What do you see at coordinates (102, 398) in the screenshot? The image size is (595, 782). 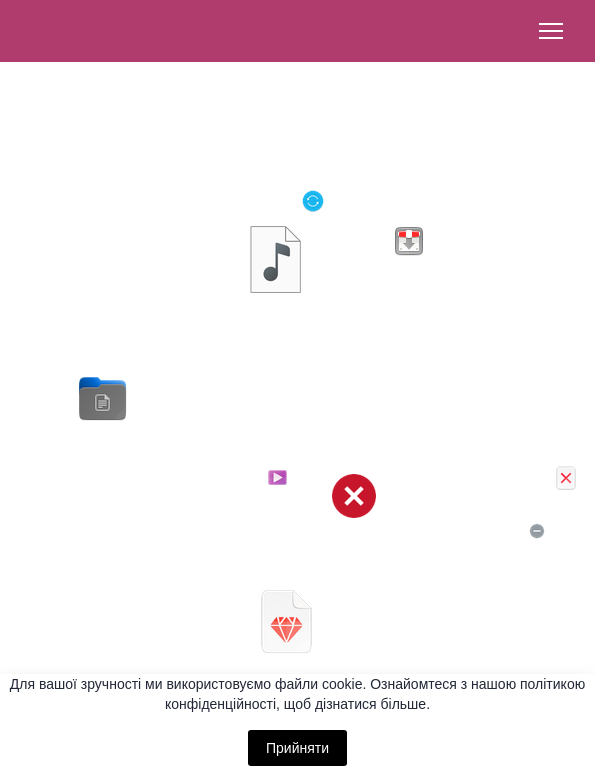 I see `open your documents folder` at bounding box center [102, 398].